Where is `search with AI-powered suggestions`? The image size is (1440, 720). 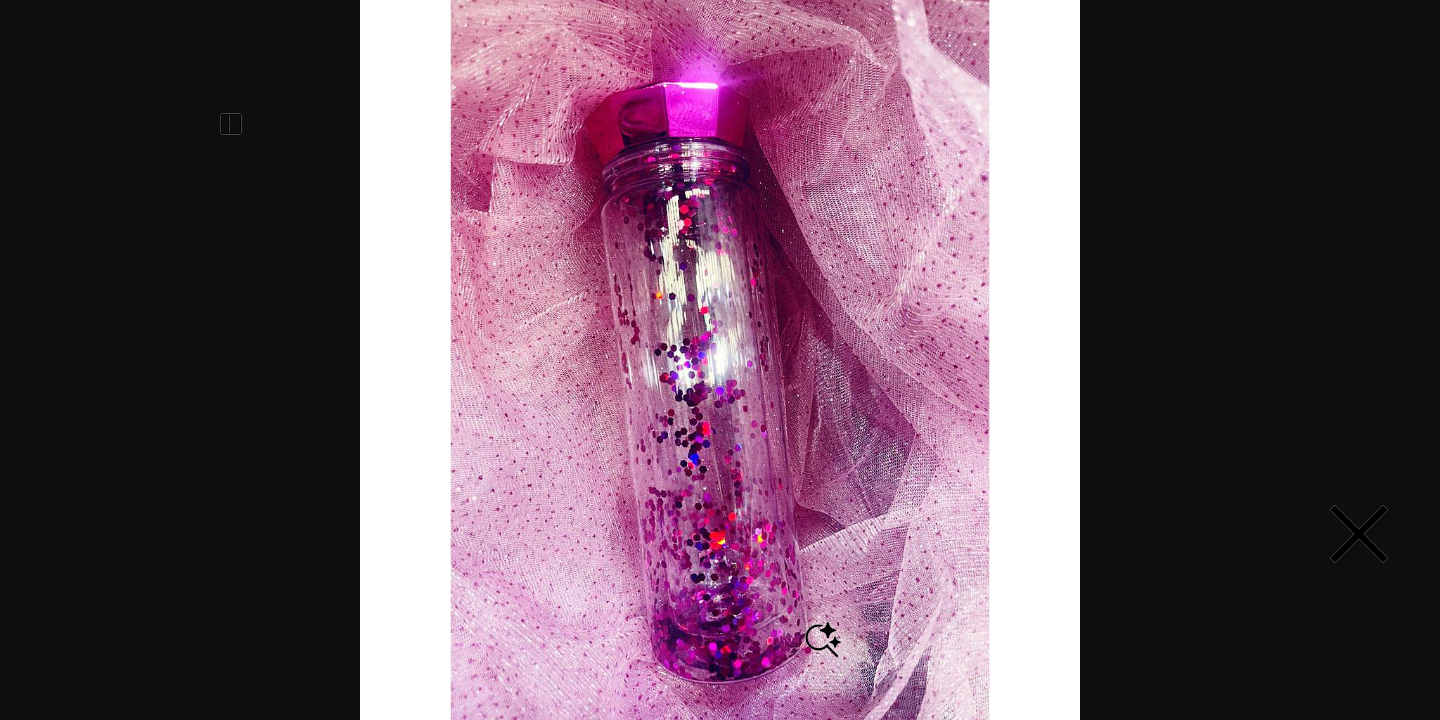
search with AI-powered suggestions is located at coordinates (822, 641).